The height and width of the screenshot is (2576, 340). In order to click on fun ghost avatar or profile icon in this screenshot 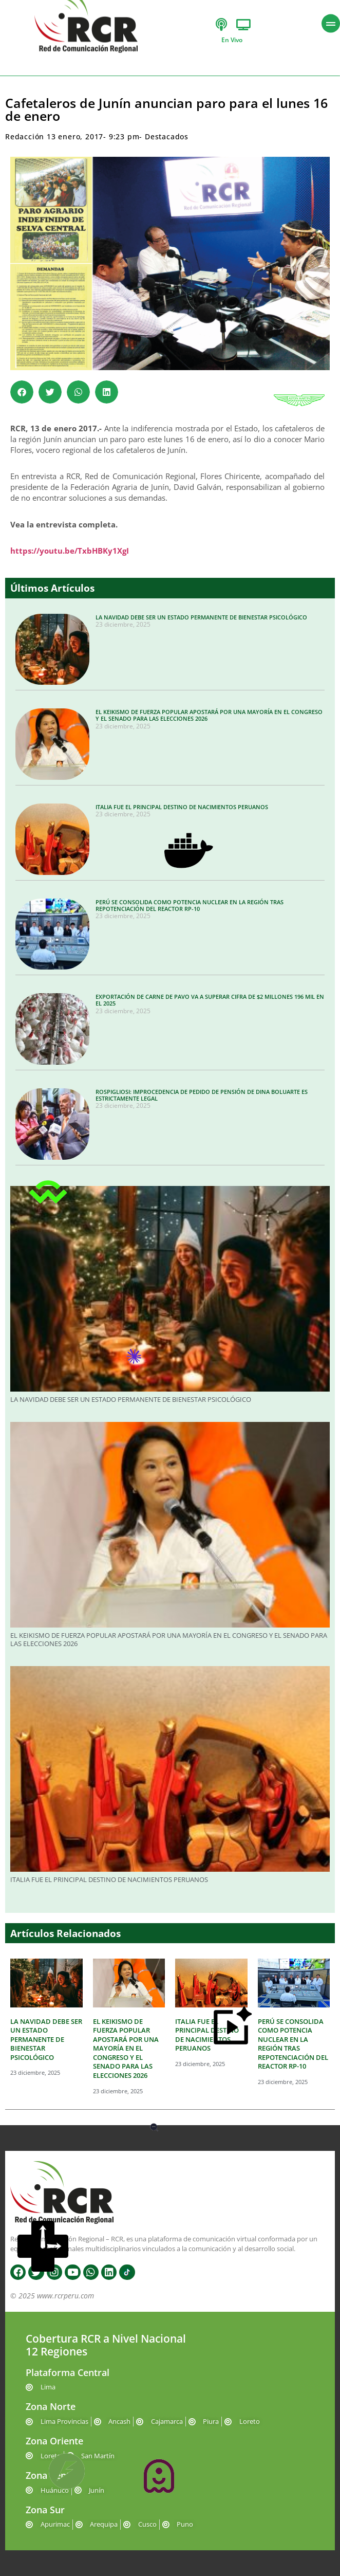, I will do `click(159, 2476)`.